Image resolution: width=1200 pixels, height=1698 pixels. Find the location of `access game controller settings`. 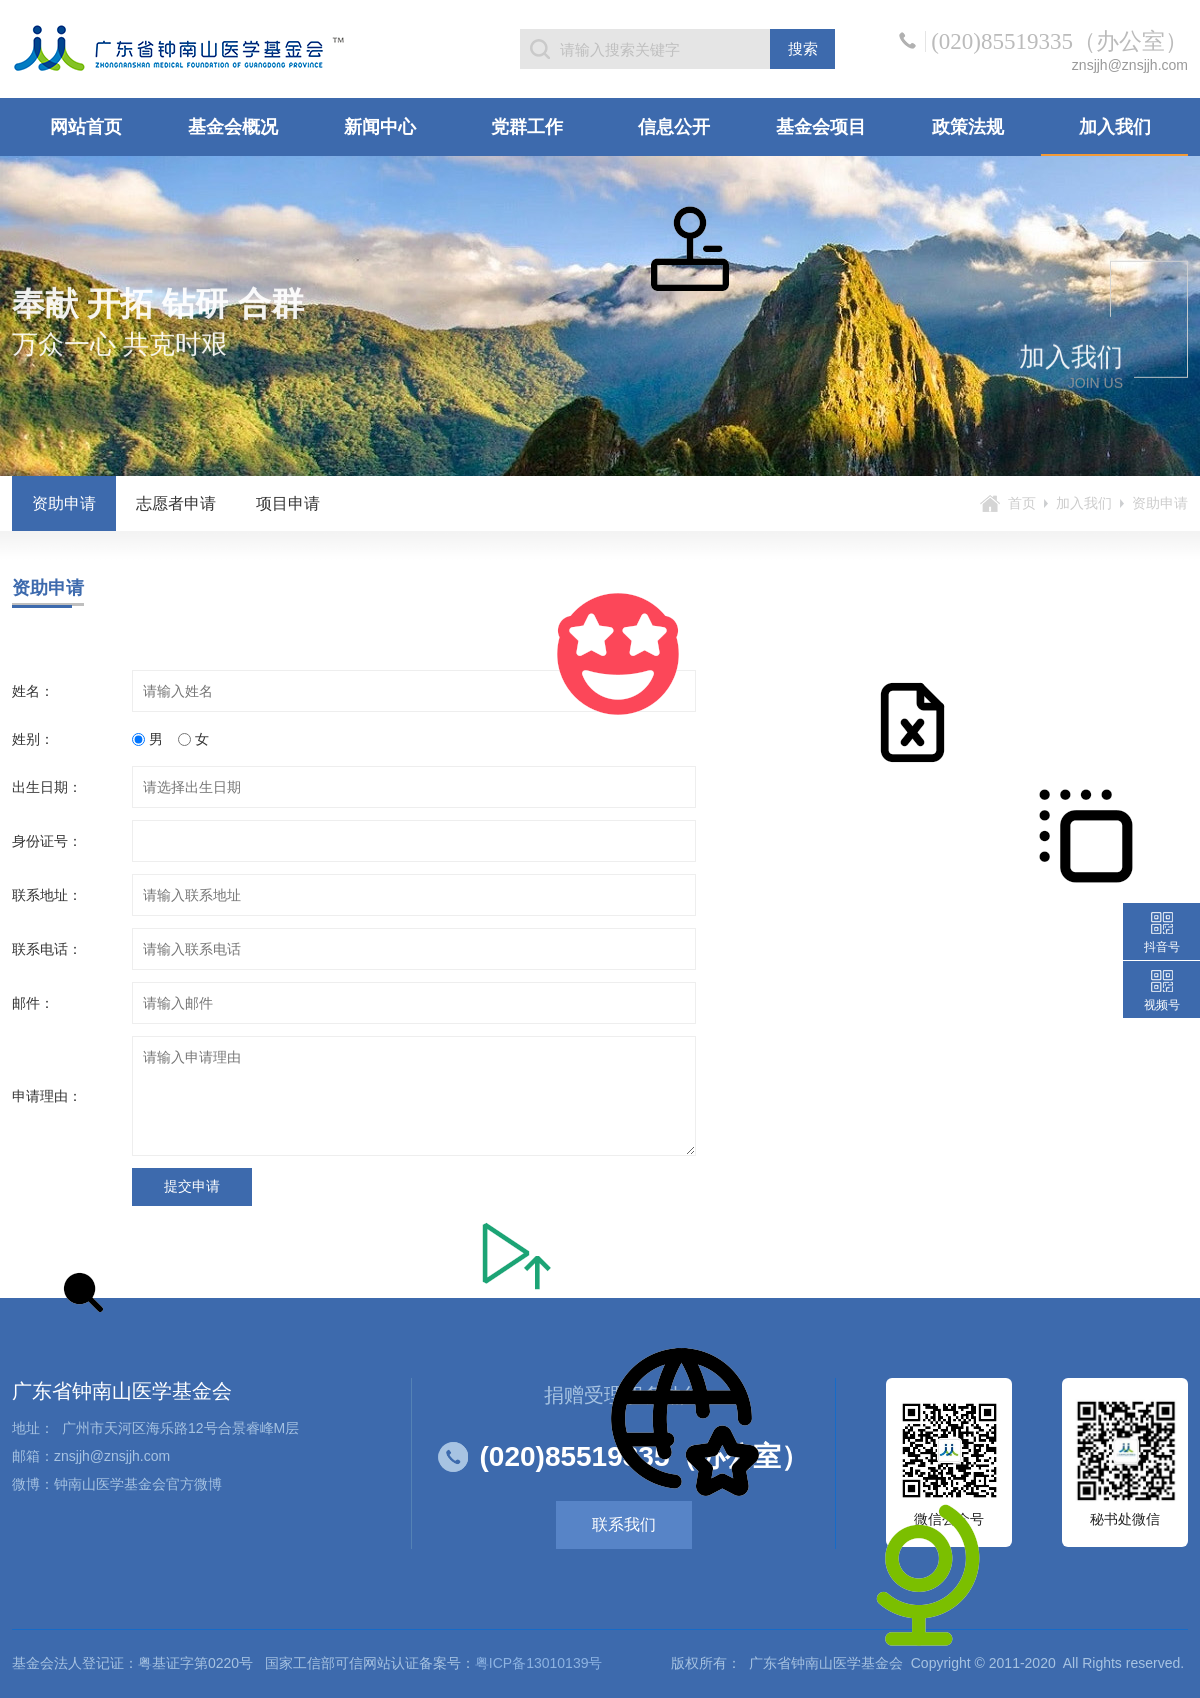

access game controller settings is located at coordinates (690, 252).